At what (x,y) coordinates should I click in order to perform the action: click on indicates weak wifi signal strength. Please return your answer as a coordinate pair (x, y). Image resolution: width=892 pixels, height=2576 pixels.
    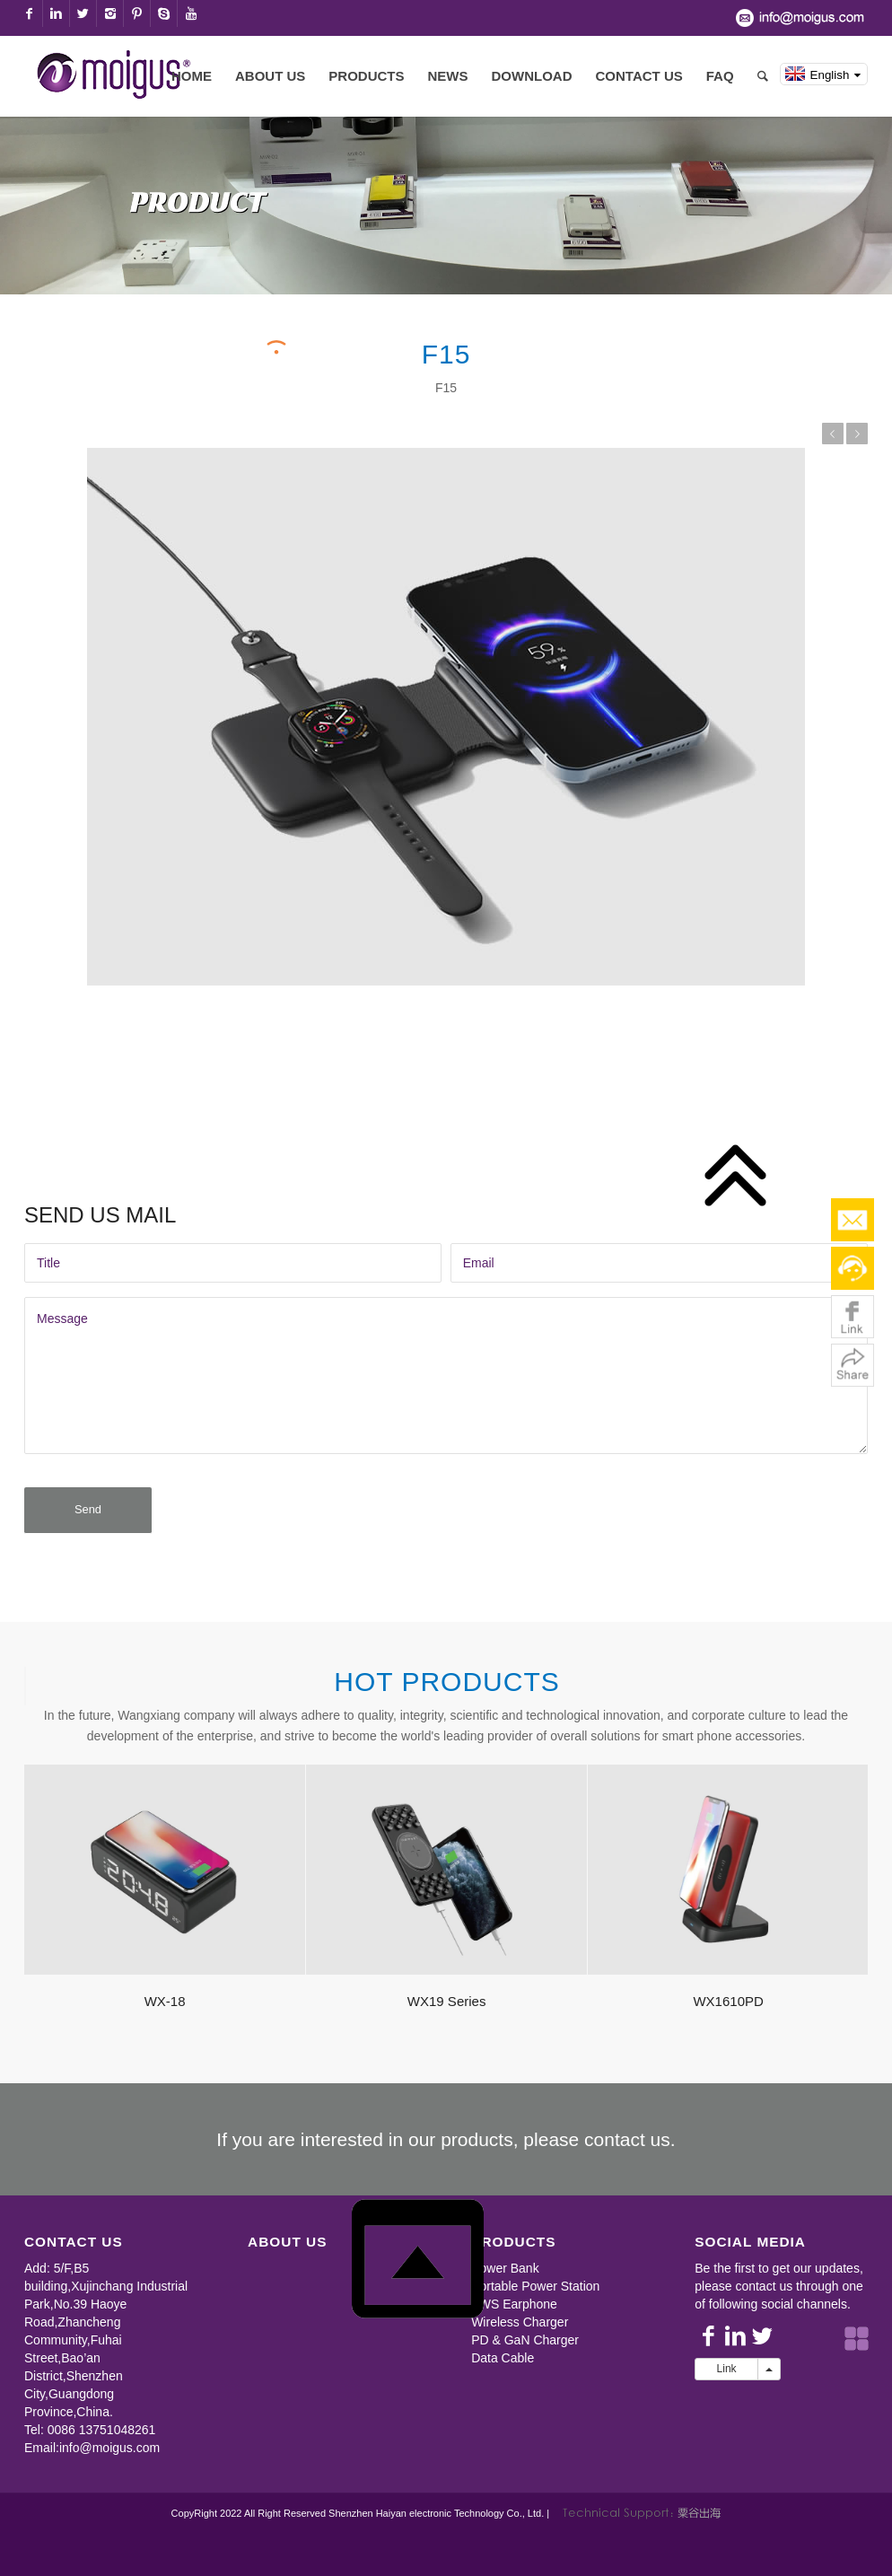
    Looking at the image, I should click on (276, 337).